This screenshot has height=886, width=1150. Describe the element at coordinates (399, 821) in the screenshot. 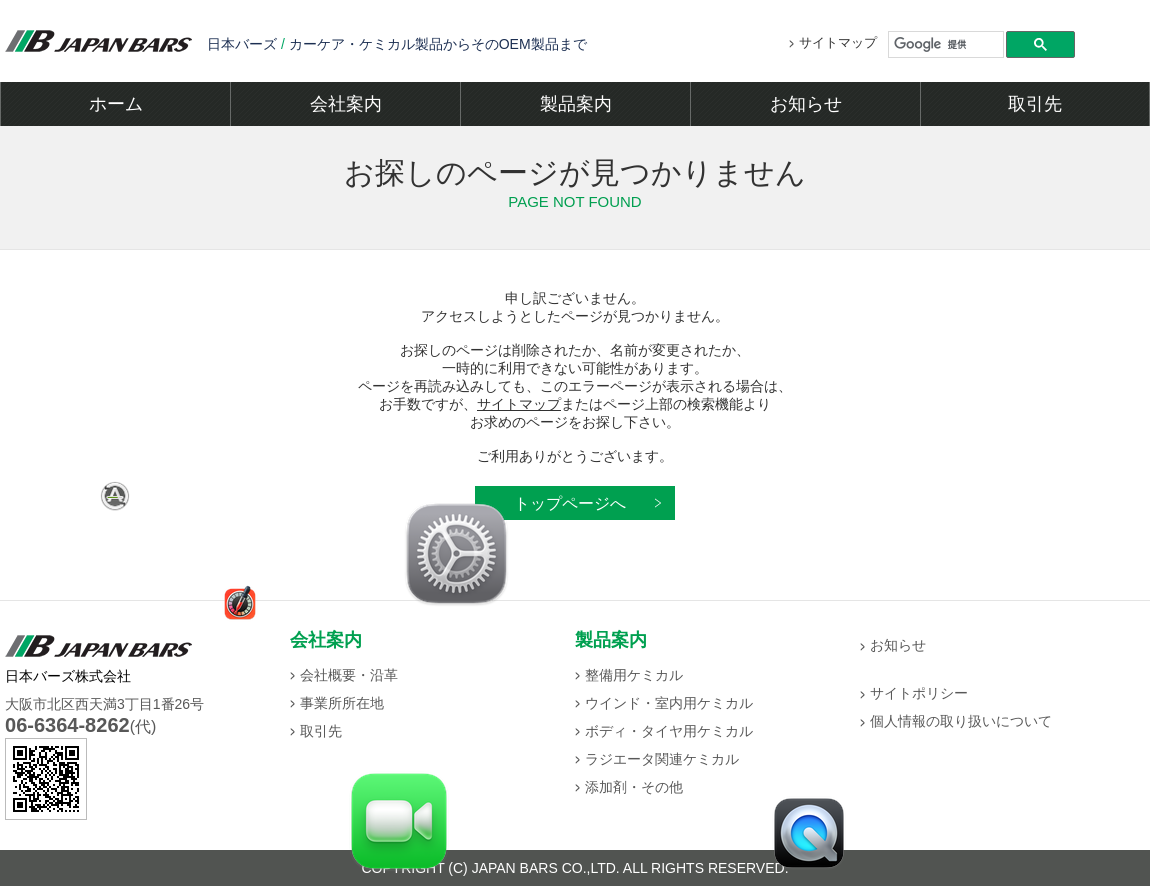

I see `open FaceTime to start a video call` at that location.